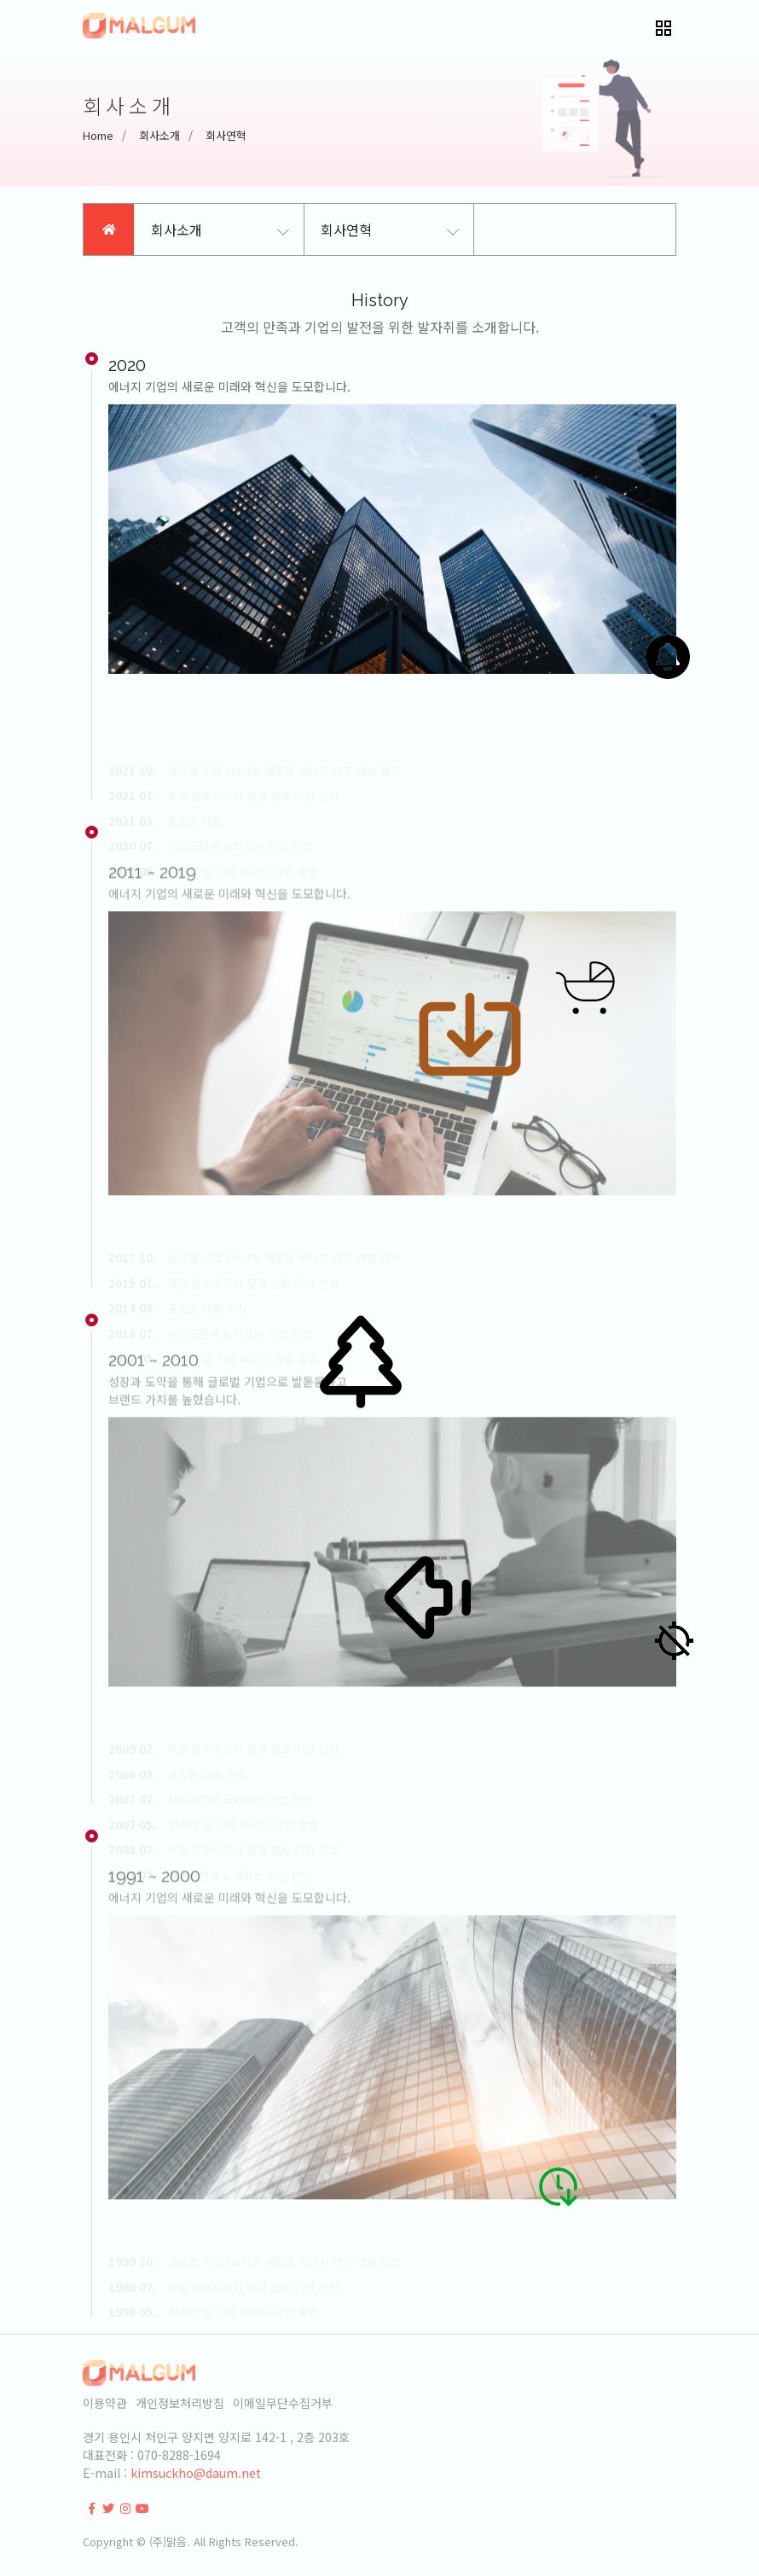  What do you see at coordinates (674, 1640) in the screenshot?
I see `indicates GPS is turned off` at bounding box center [674, 1640].